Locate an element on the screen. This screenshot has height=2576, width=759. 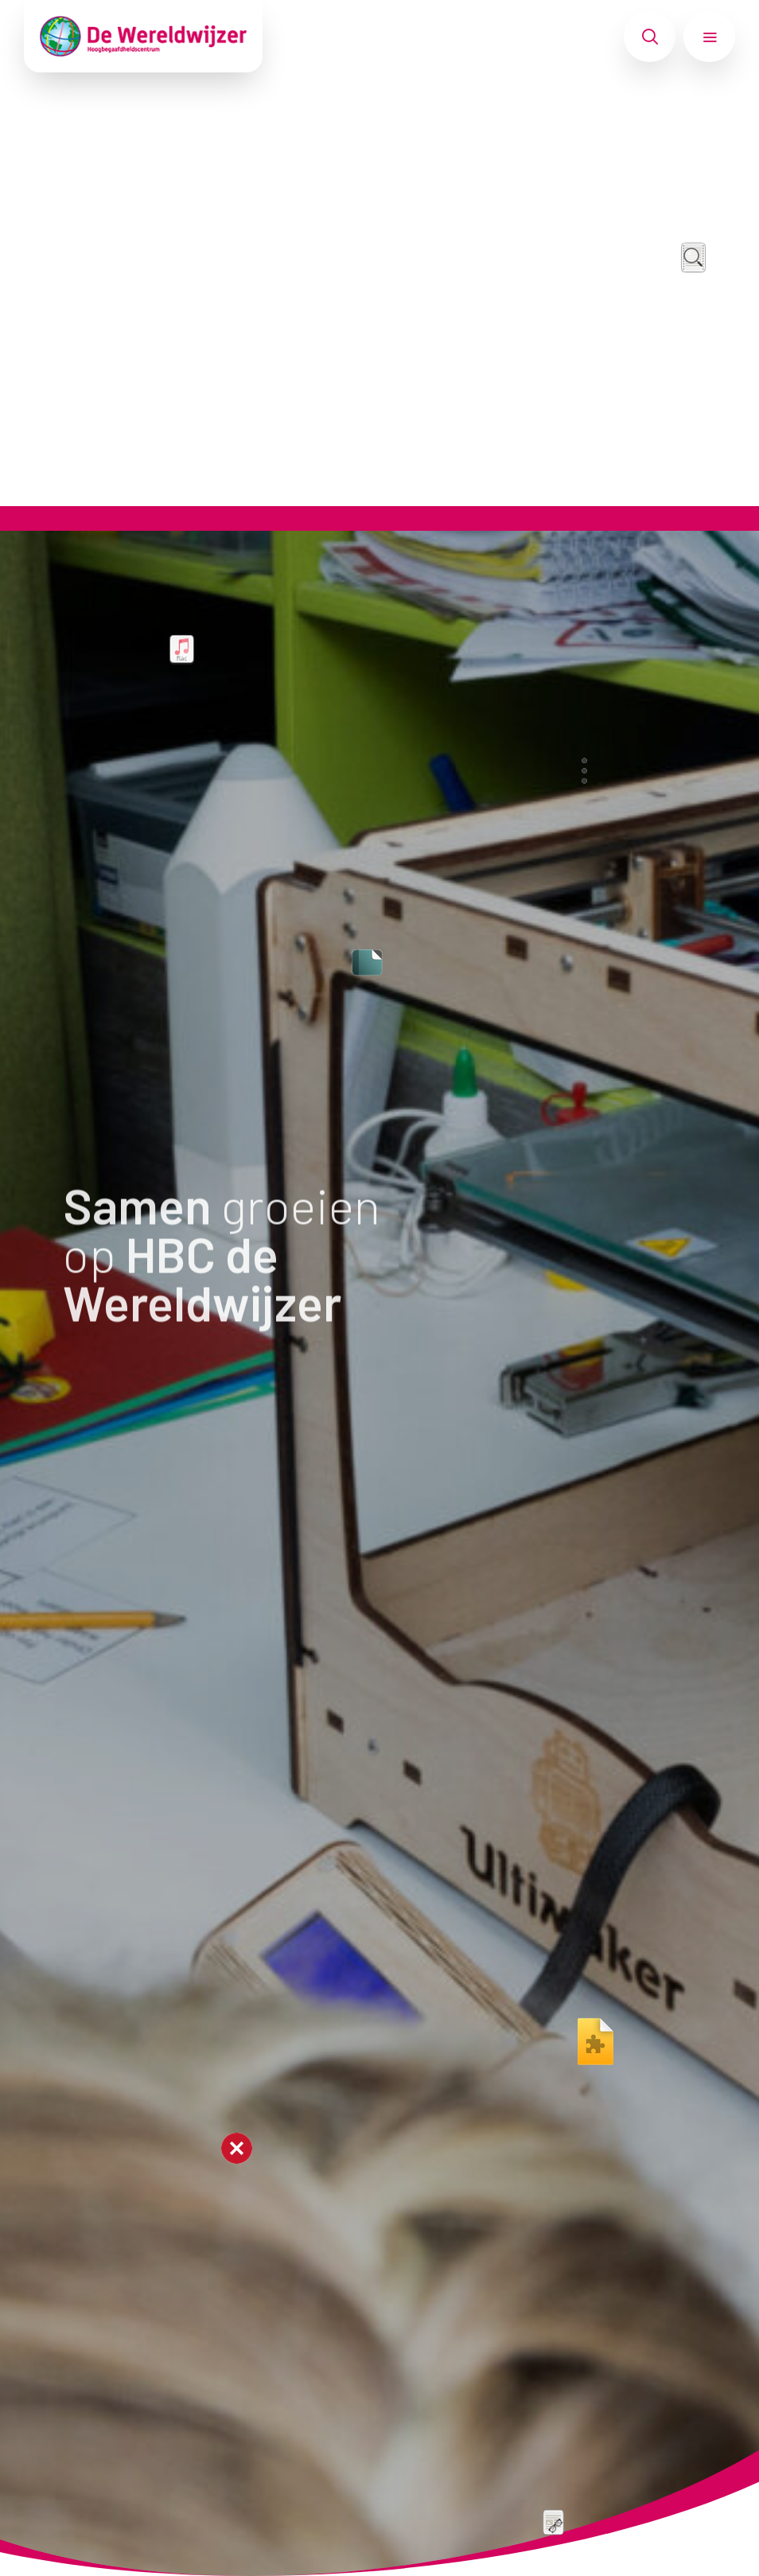
open the system logs application is located at coordinates (693, 257).